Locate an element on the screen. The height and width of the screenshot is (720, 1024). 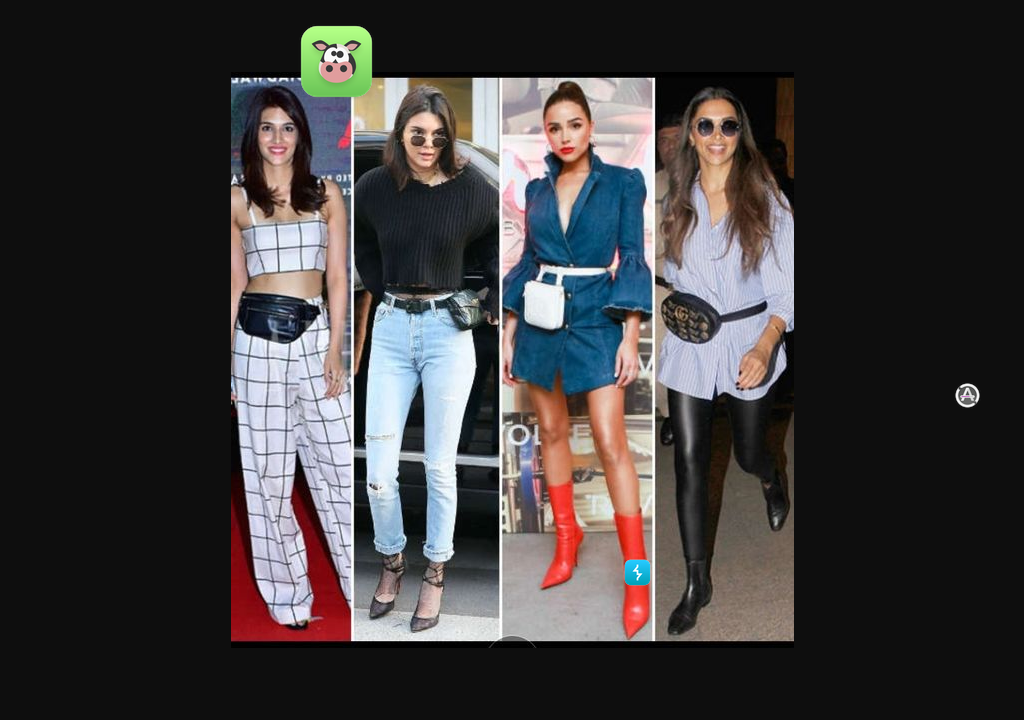
open burp suite application is located at coordinates (637, 572).